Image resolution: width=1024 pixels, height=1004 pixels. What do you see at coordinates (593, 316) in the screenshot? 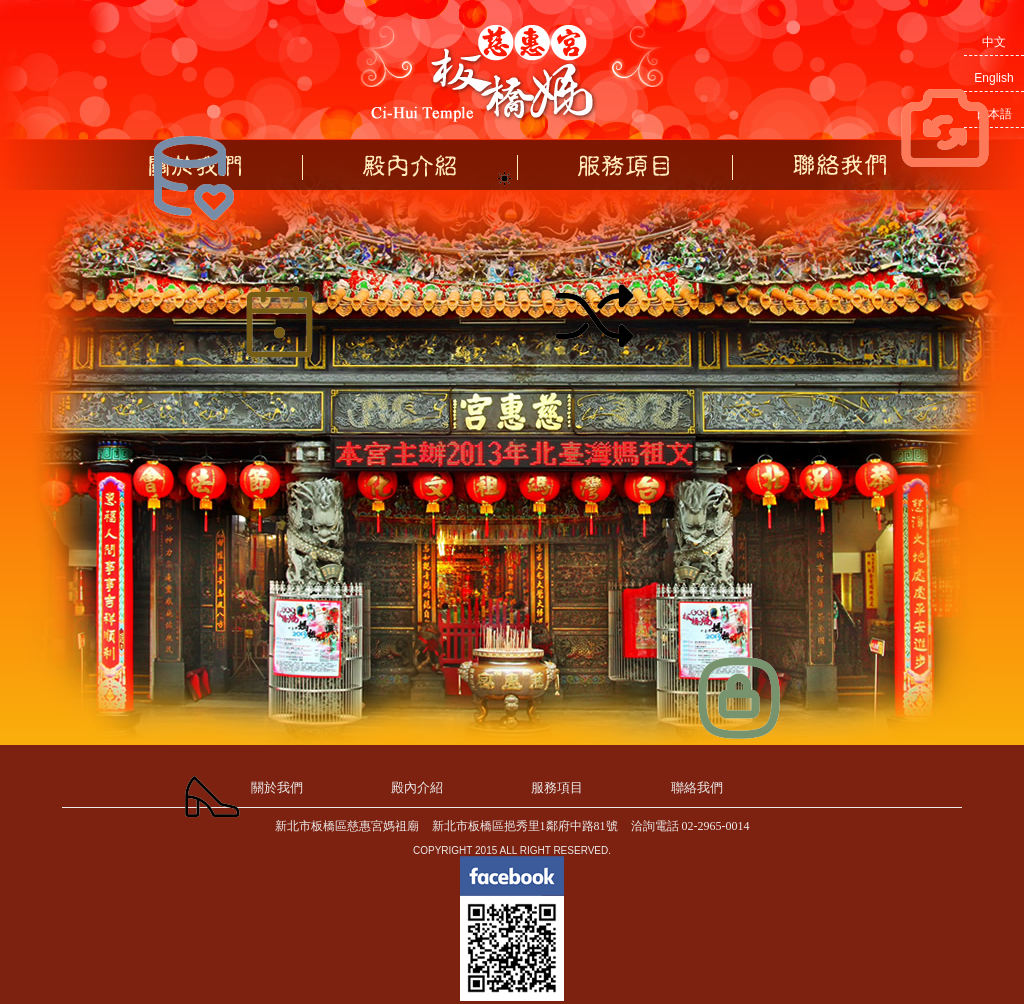
I see `shuffle or randomize playback order` at bounding box center [593, 316].